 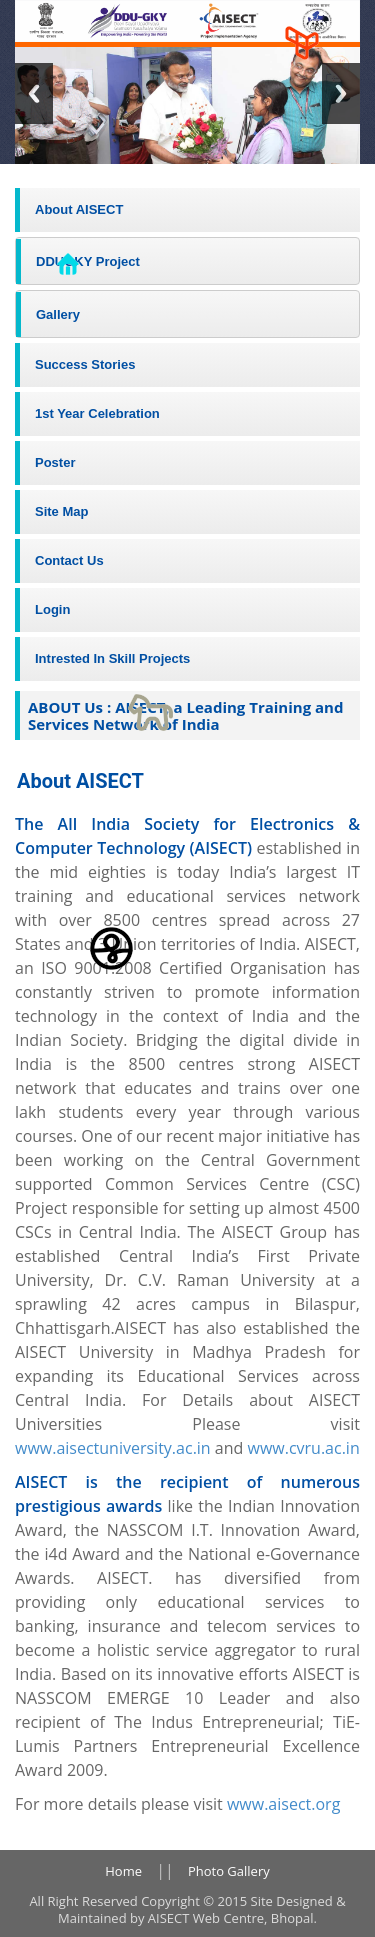 What do you see at coordinates (111, 948) in the screenshot?
I see `visit couchsurfing website or app` at bounding box center [111, 948].